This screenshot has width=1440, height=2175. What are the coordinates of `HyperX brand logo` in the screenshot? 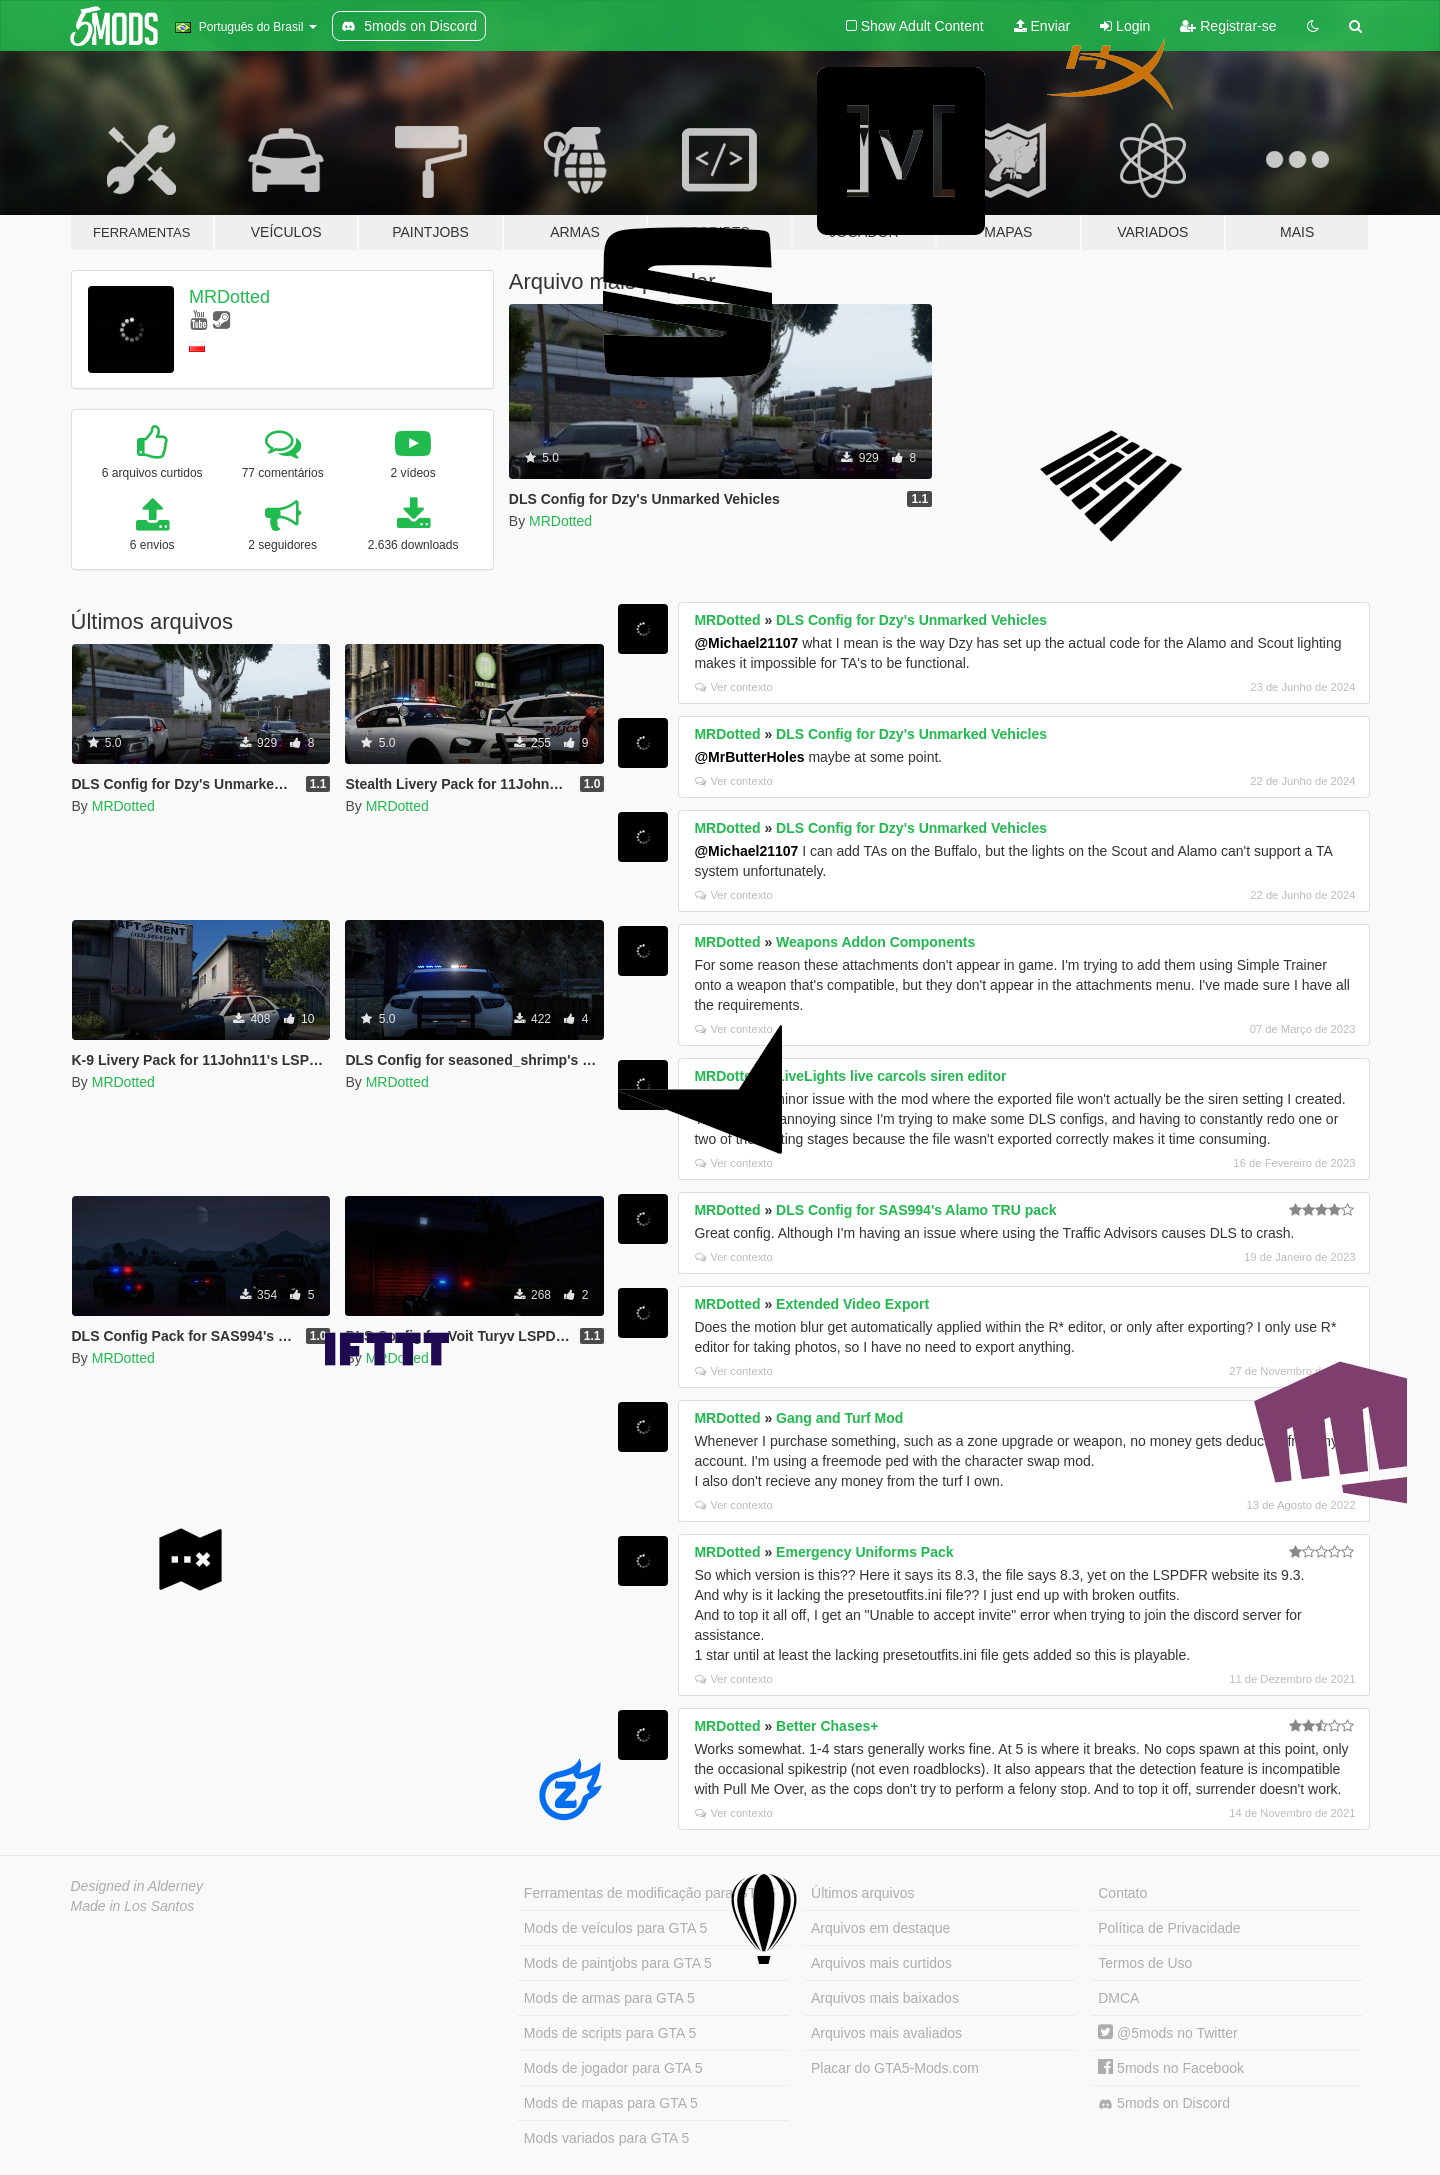 It's located at (1110, 74).